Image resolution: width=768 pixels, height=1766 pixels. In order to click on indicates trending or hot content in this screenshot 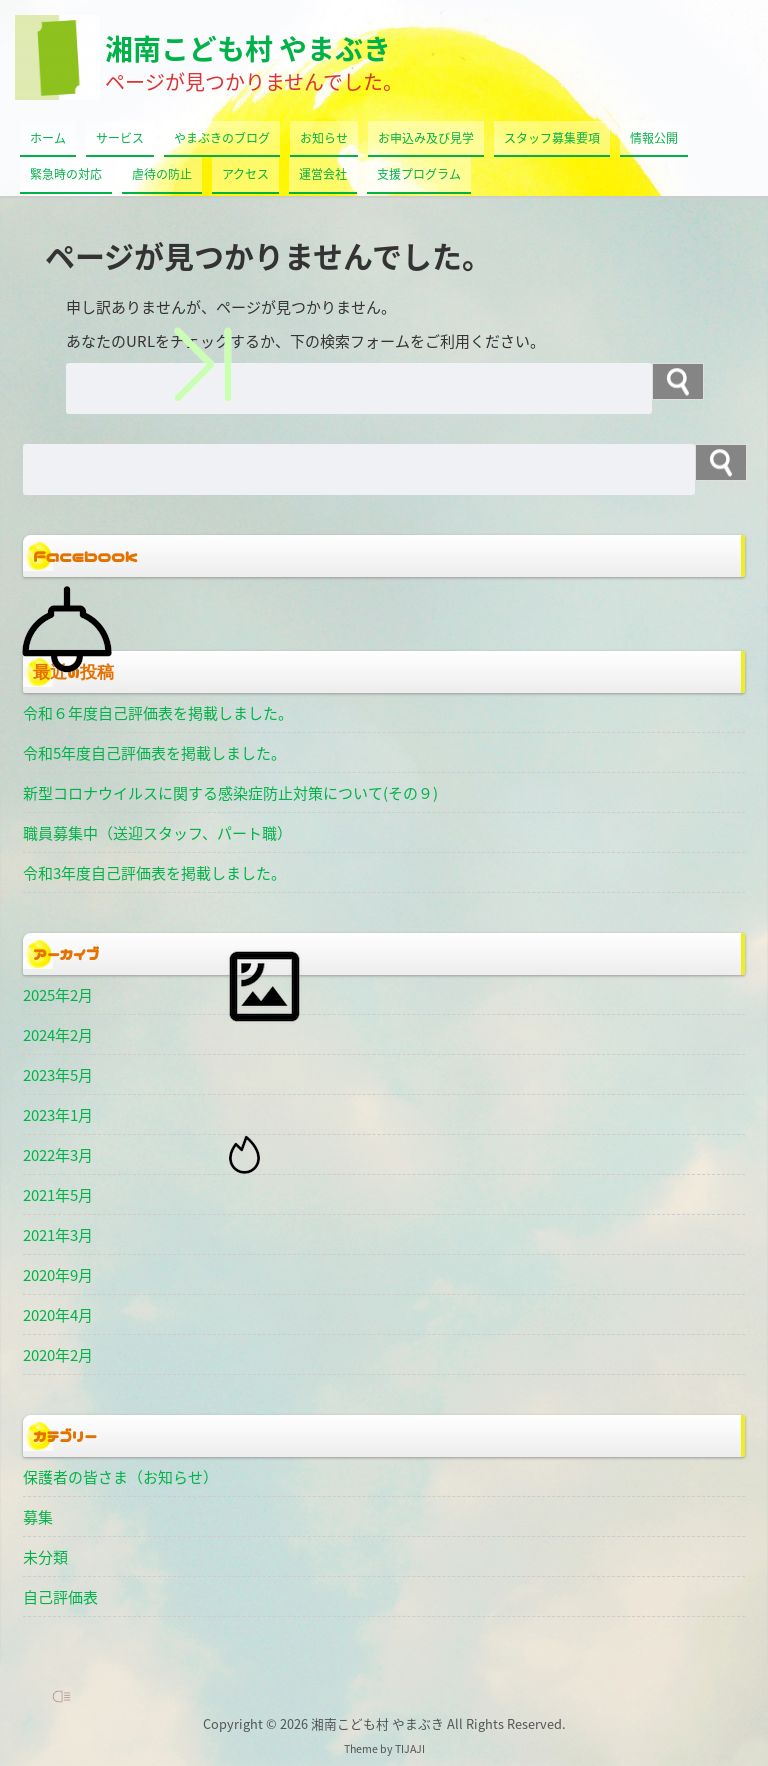, I will do `click(244, 1155)`.